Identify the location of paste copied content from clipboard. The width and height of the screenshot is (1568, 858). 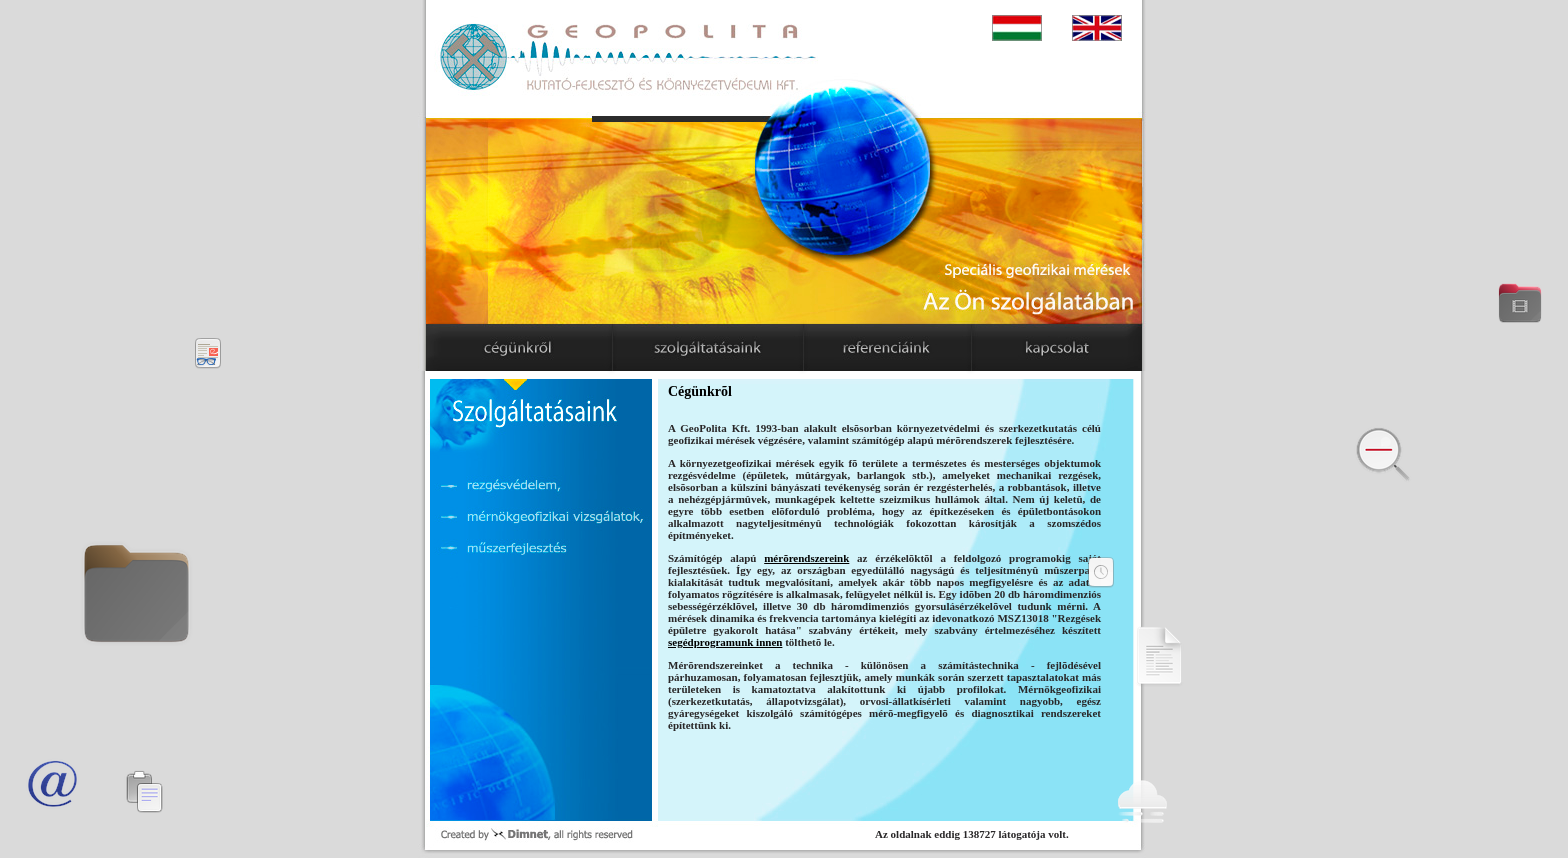
(144, 791).